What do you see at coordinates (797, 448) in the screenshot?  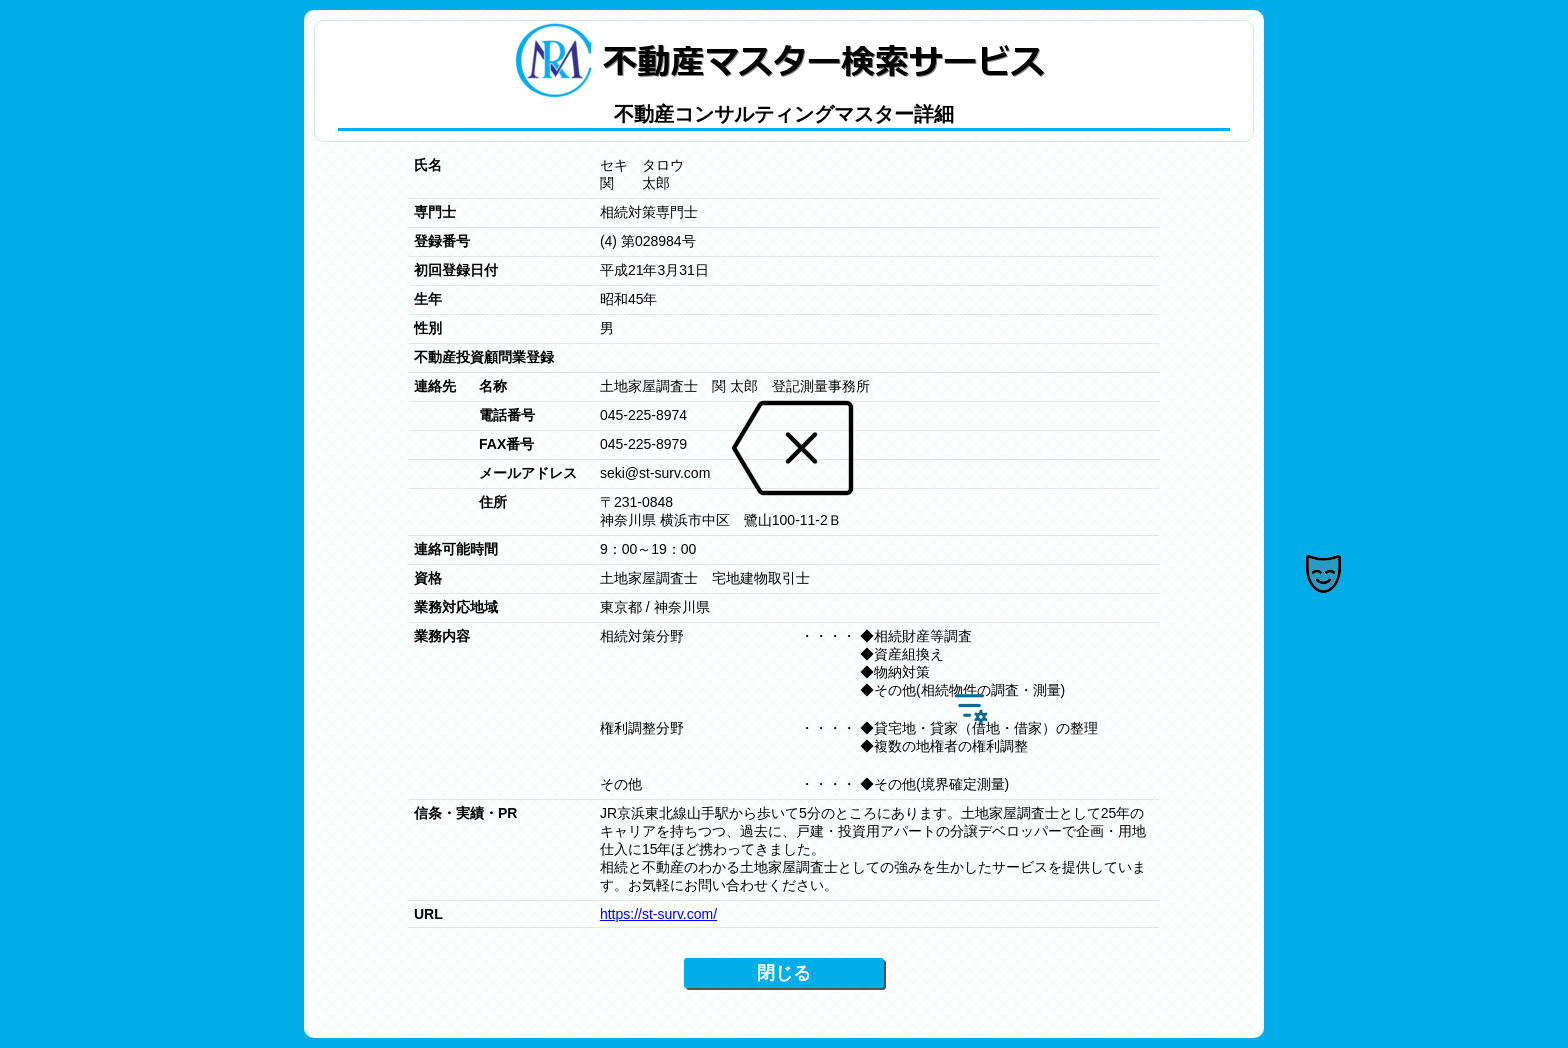 I see `delete the previous character` at bounding box center [797, 448].